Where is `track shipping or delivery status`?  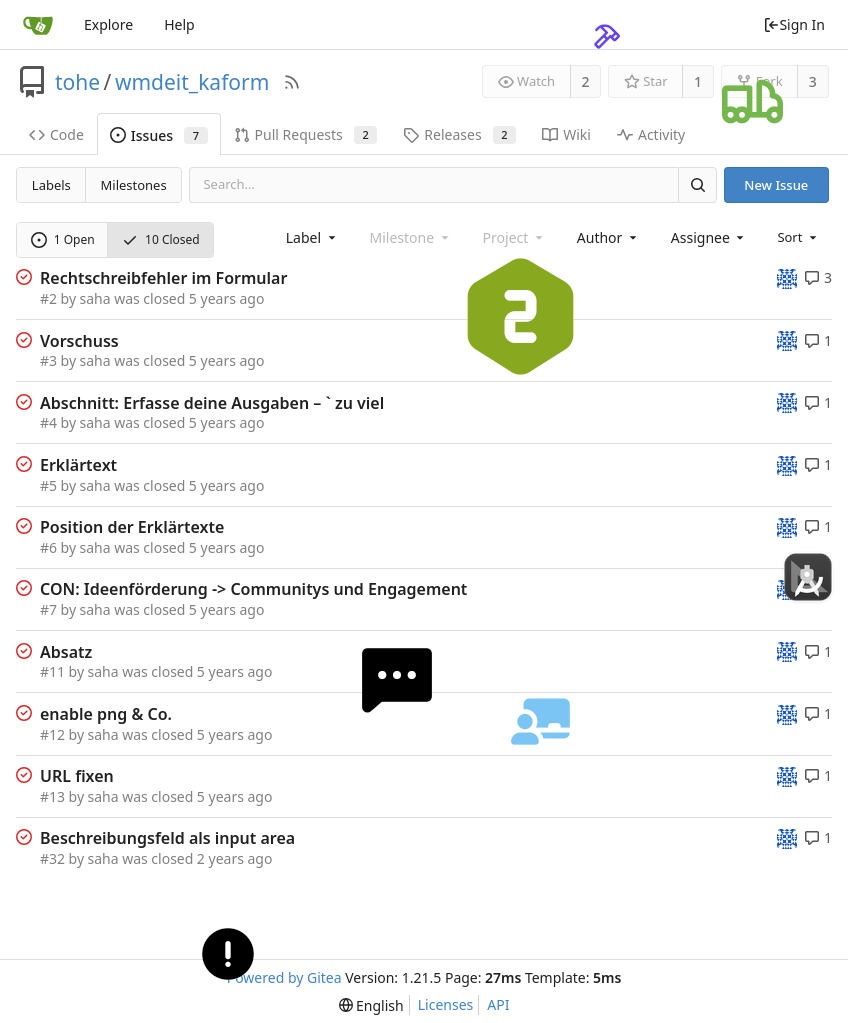
track shipping or delivery status is located at coordinates (752, 101).